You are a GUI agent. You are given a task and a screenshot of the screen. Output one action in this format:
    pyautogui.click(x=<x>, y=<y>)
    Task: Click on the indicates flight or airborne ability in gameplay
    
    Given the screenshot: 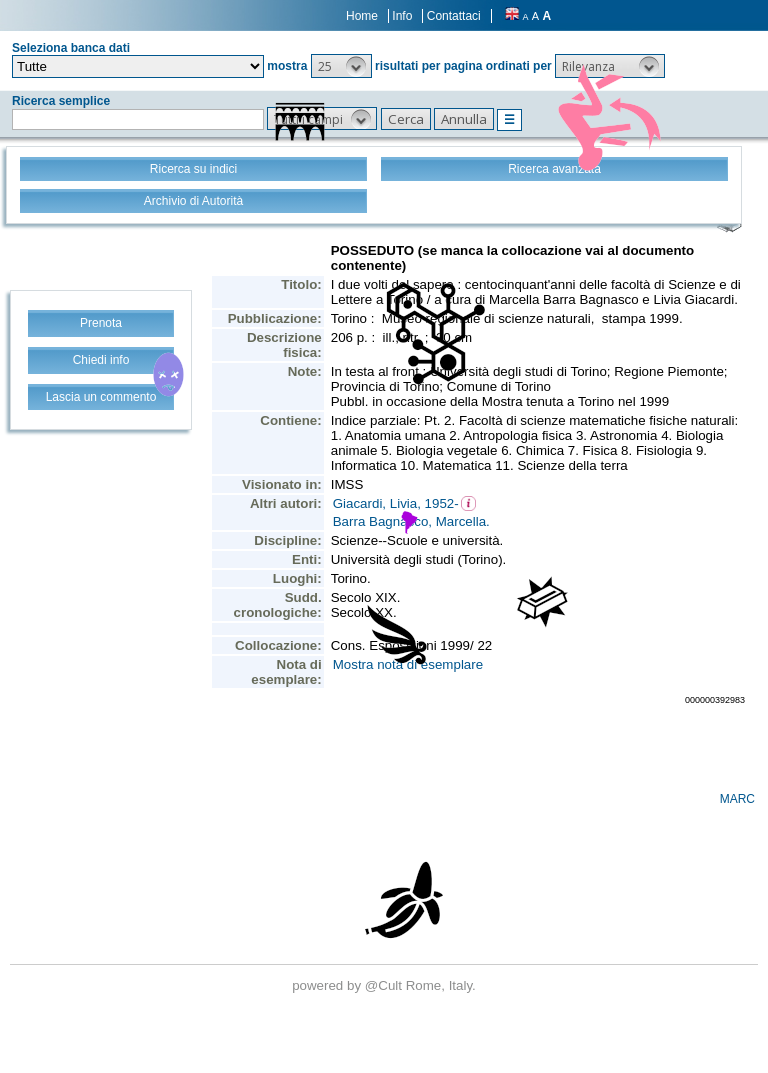 What is the action you would take?
    pyautogui.click(x=396, y=634)
    